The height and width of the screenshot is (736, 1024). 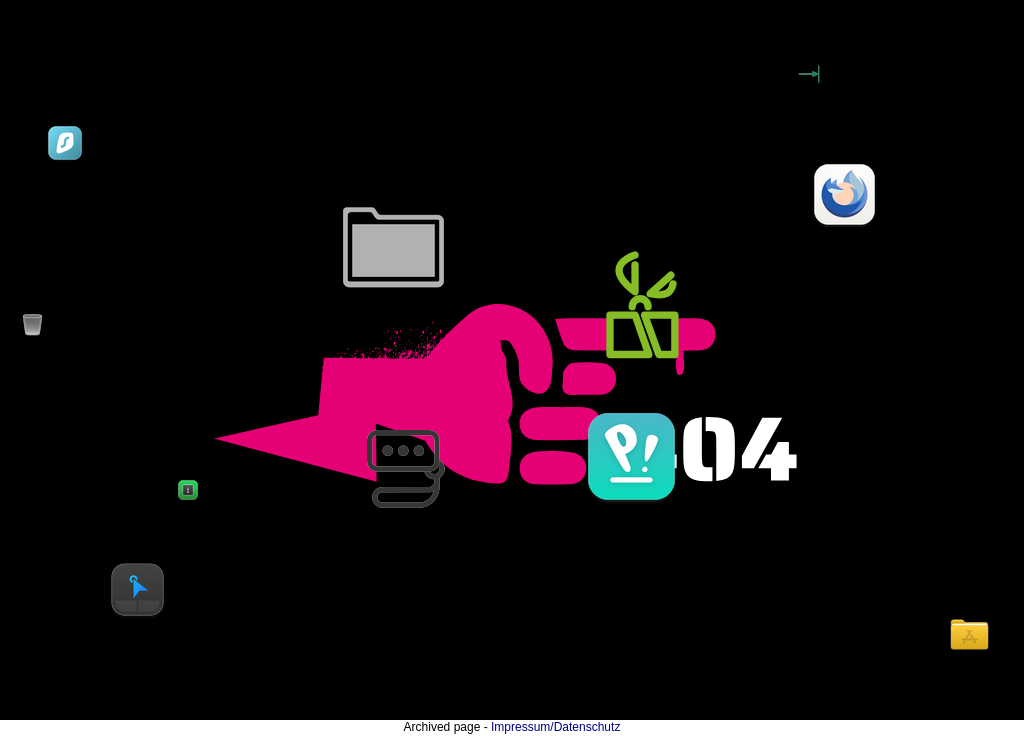 What do you see at coordinates (809, 74) in the screenshot?
I see `go to the last item in a list or sequence` at bounding box center [809, 74].